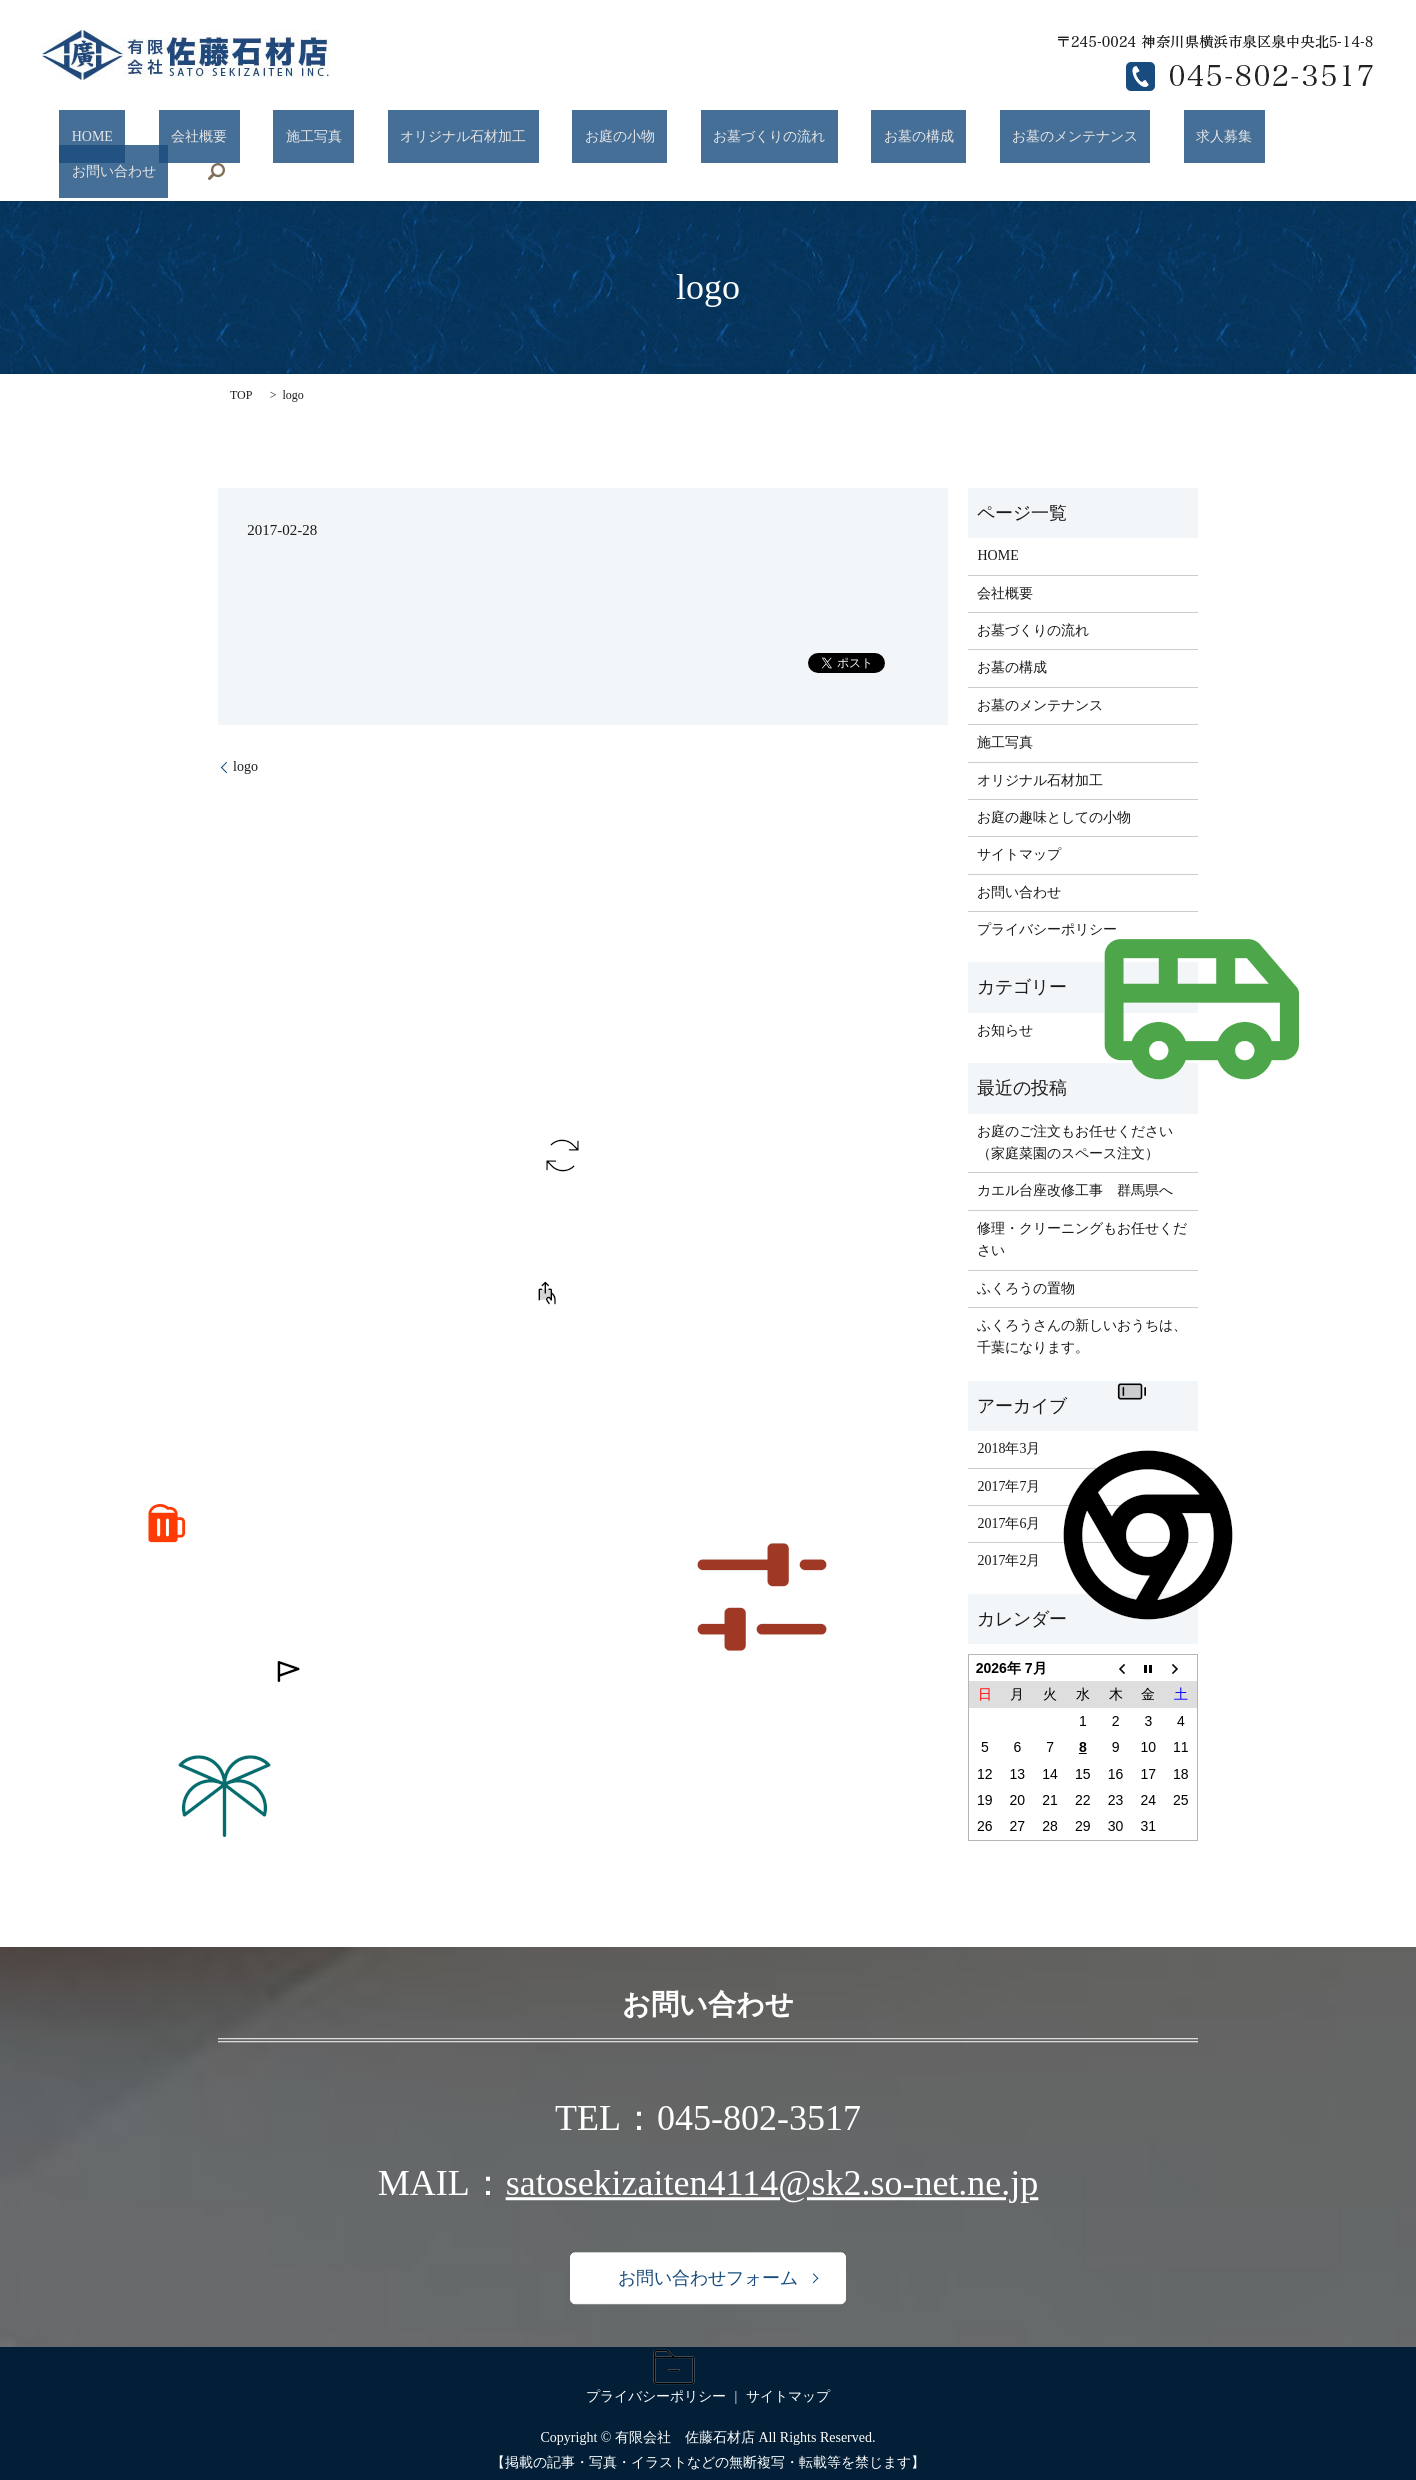 The width and height of the screenshot is (1416, 2480). What do you see at coordinates (224, 1794) in the screenshot?
I see `browse vacation or tropical destinations` at bounding box center [224, 1794].